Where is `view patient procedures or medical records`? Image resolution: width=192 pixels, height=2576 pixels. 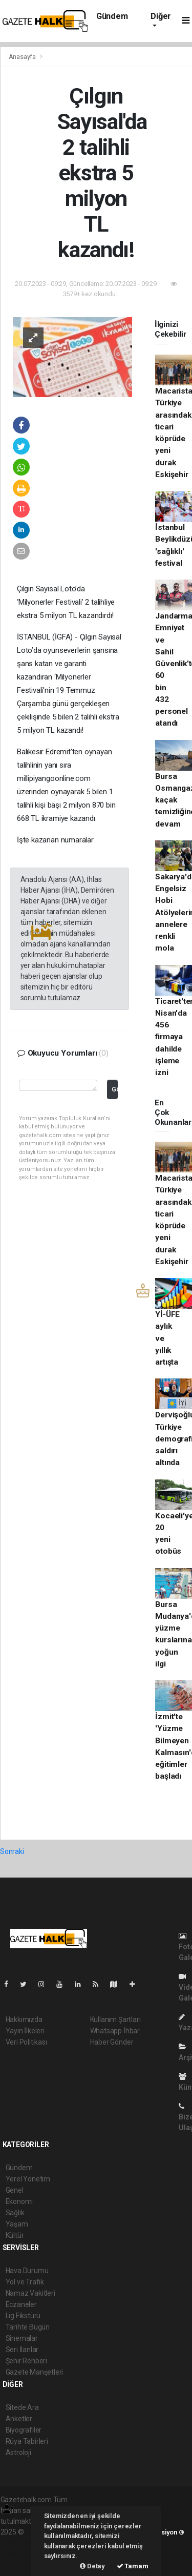 view patient procedures or medical records is located at coordinates (41, 933).